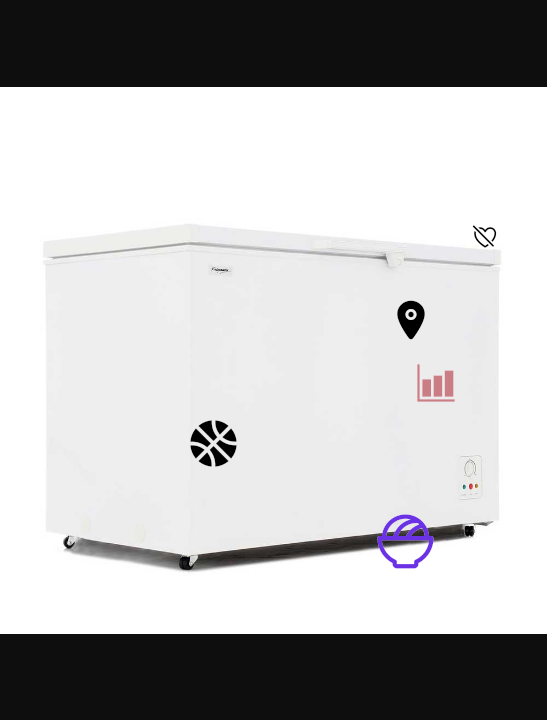 The width and height of the screenshot is (547, 720). Describe the element at coordinates (213, 443) in the screenshot. I see `access sports or basketball content` at that location.